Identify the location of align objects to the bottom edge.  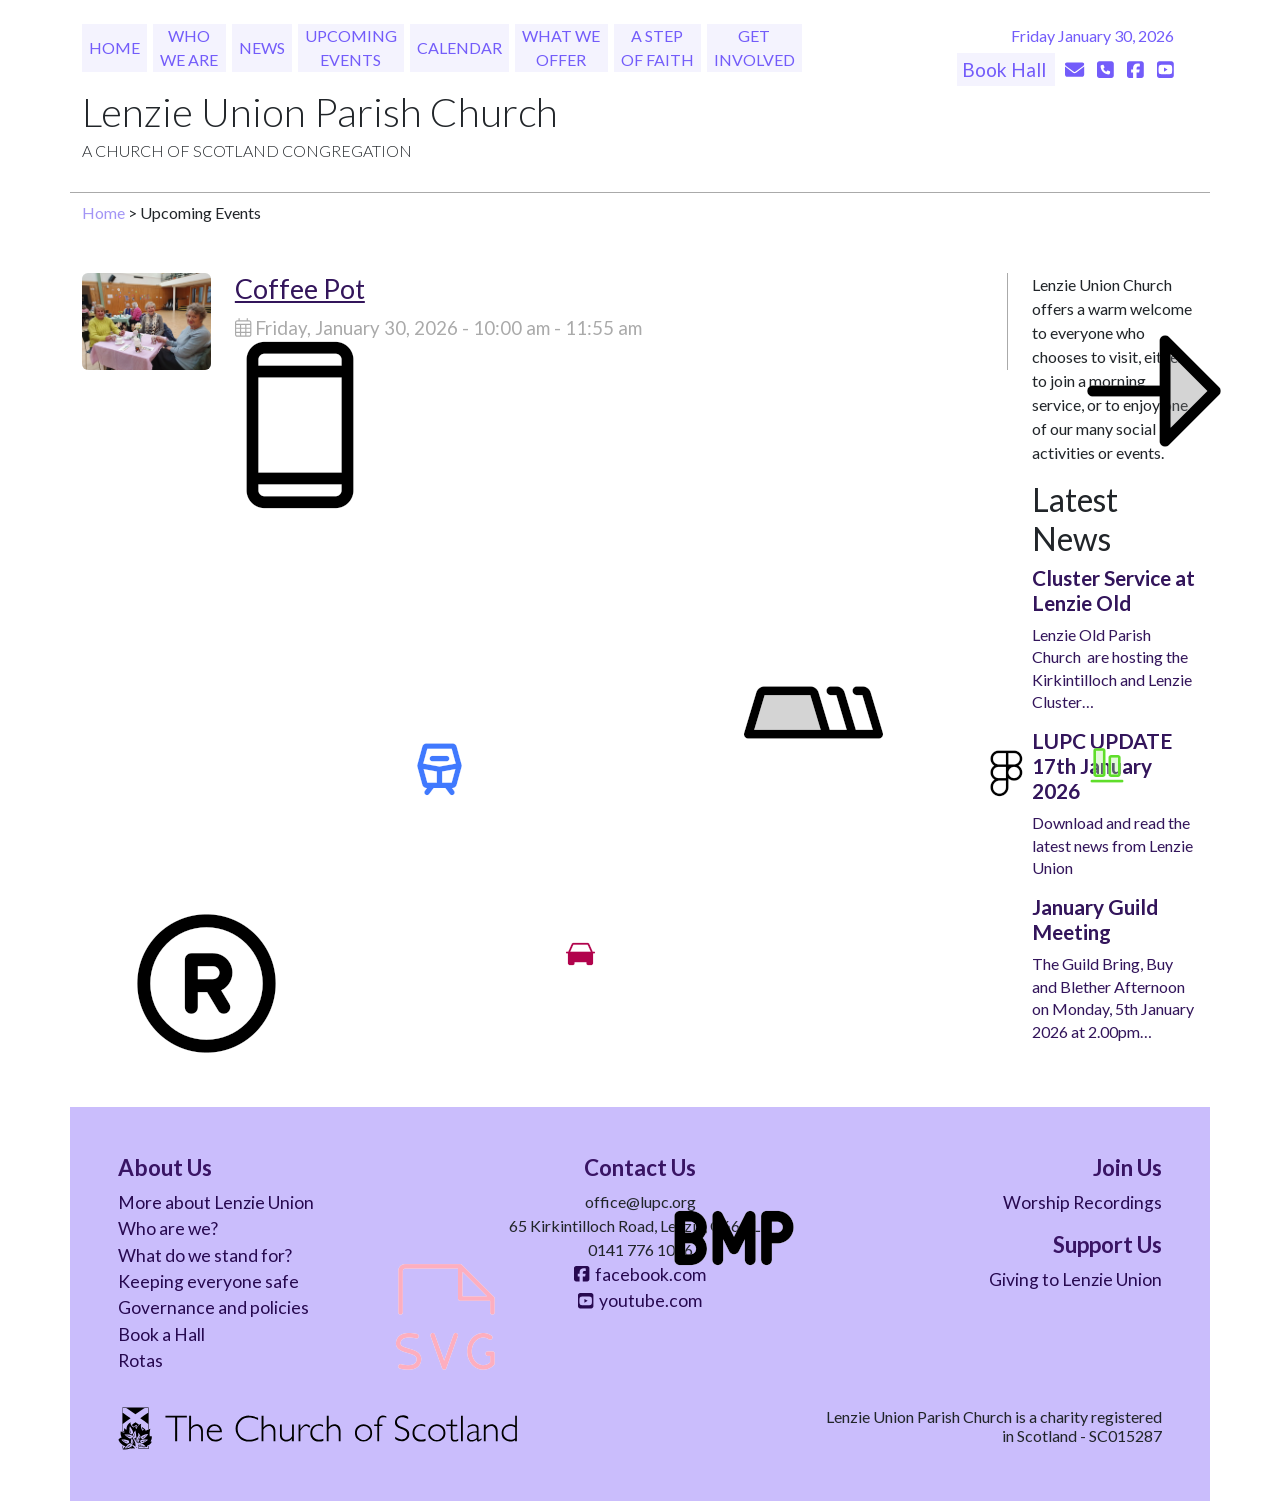
(1107, 766).